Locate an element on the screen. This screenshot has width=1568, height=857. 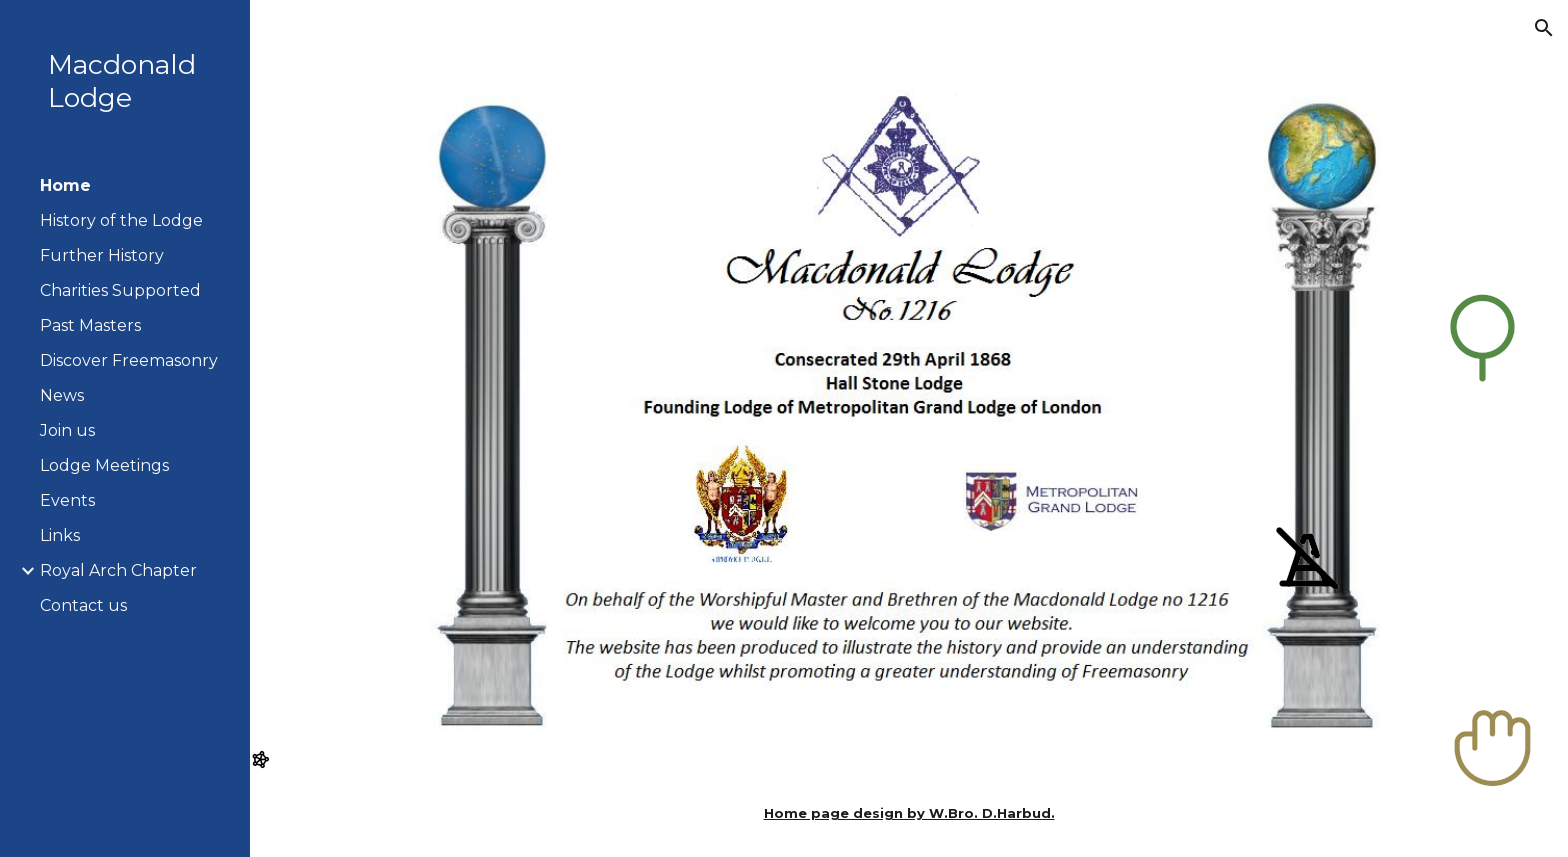
select neuter or non-binary gender option is located at coordinates (1482, 336).